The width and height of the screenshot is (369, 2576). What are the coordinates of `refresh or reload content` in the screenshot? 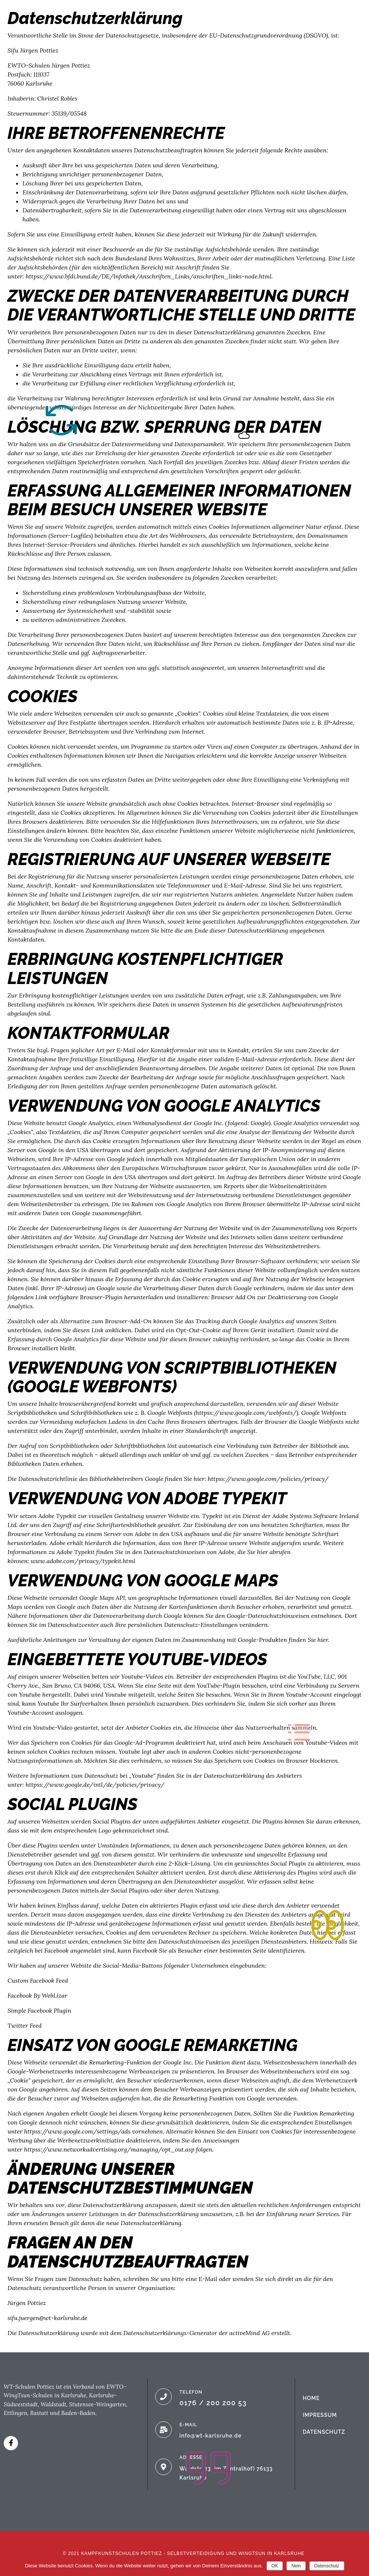 It's located at (61, 420).